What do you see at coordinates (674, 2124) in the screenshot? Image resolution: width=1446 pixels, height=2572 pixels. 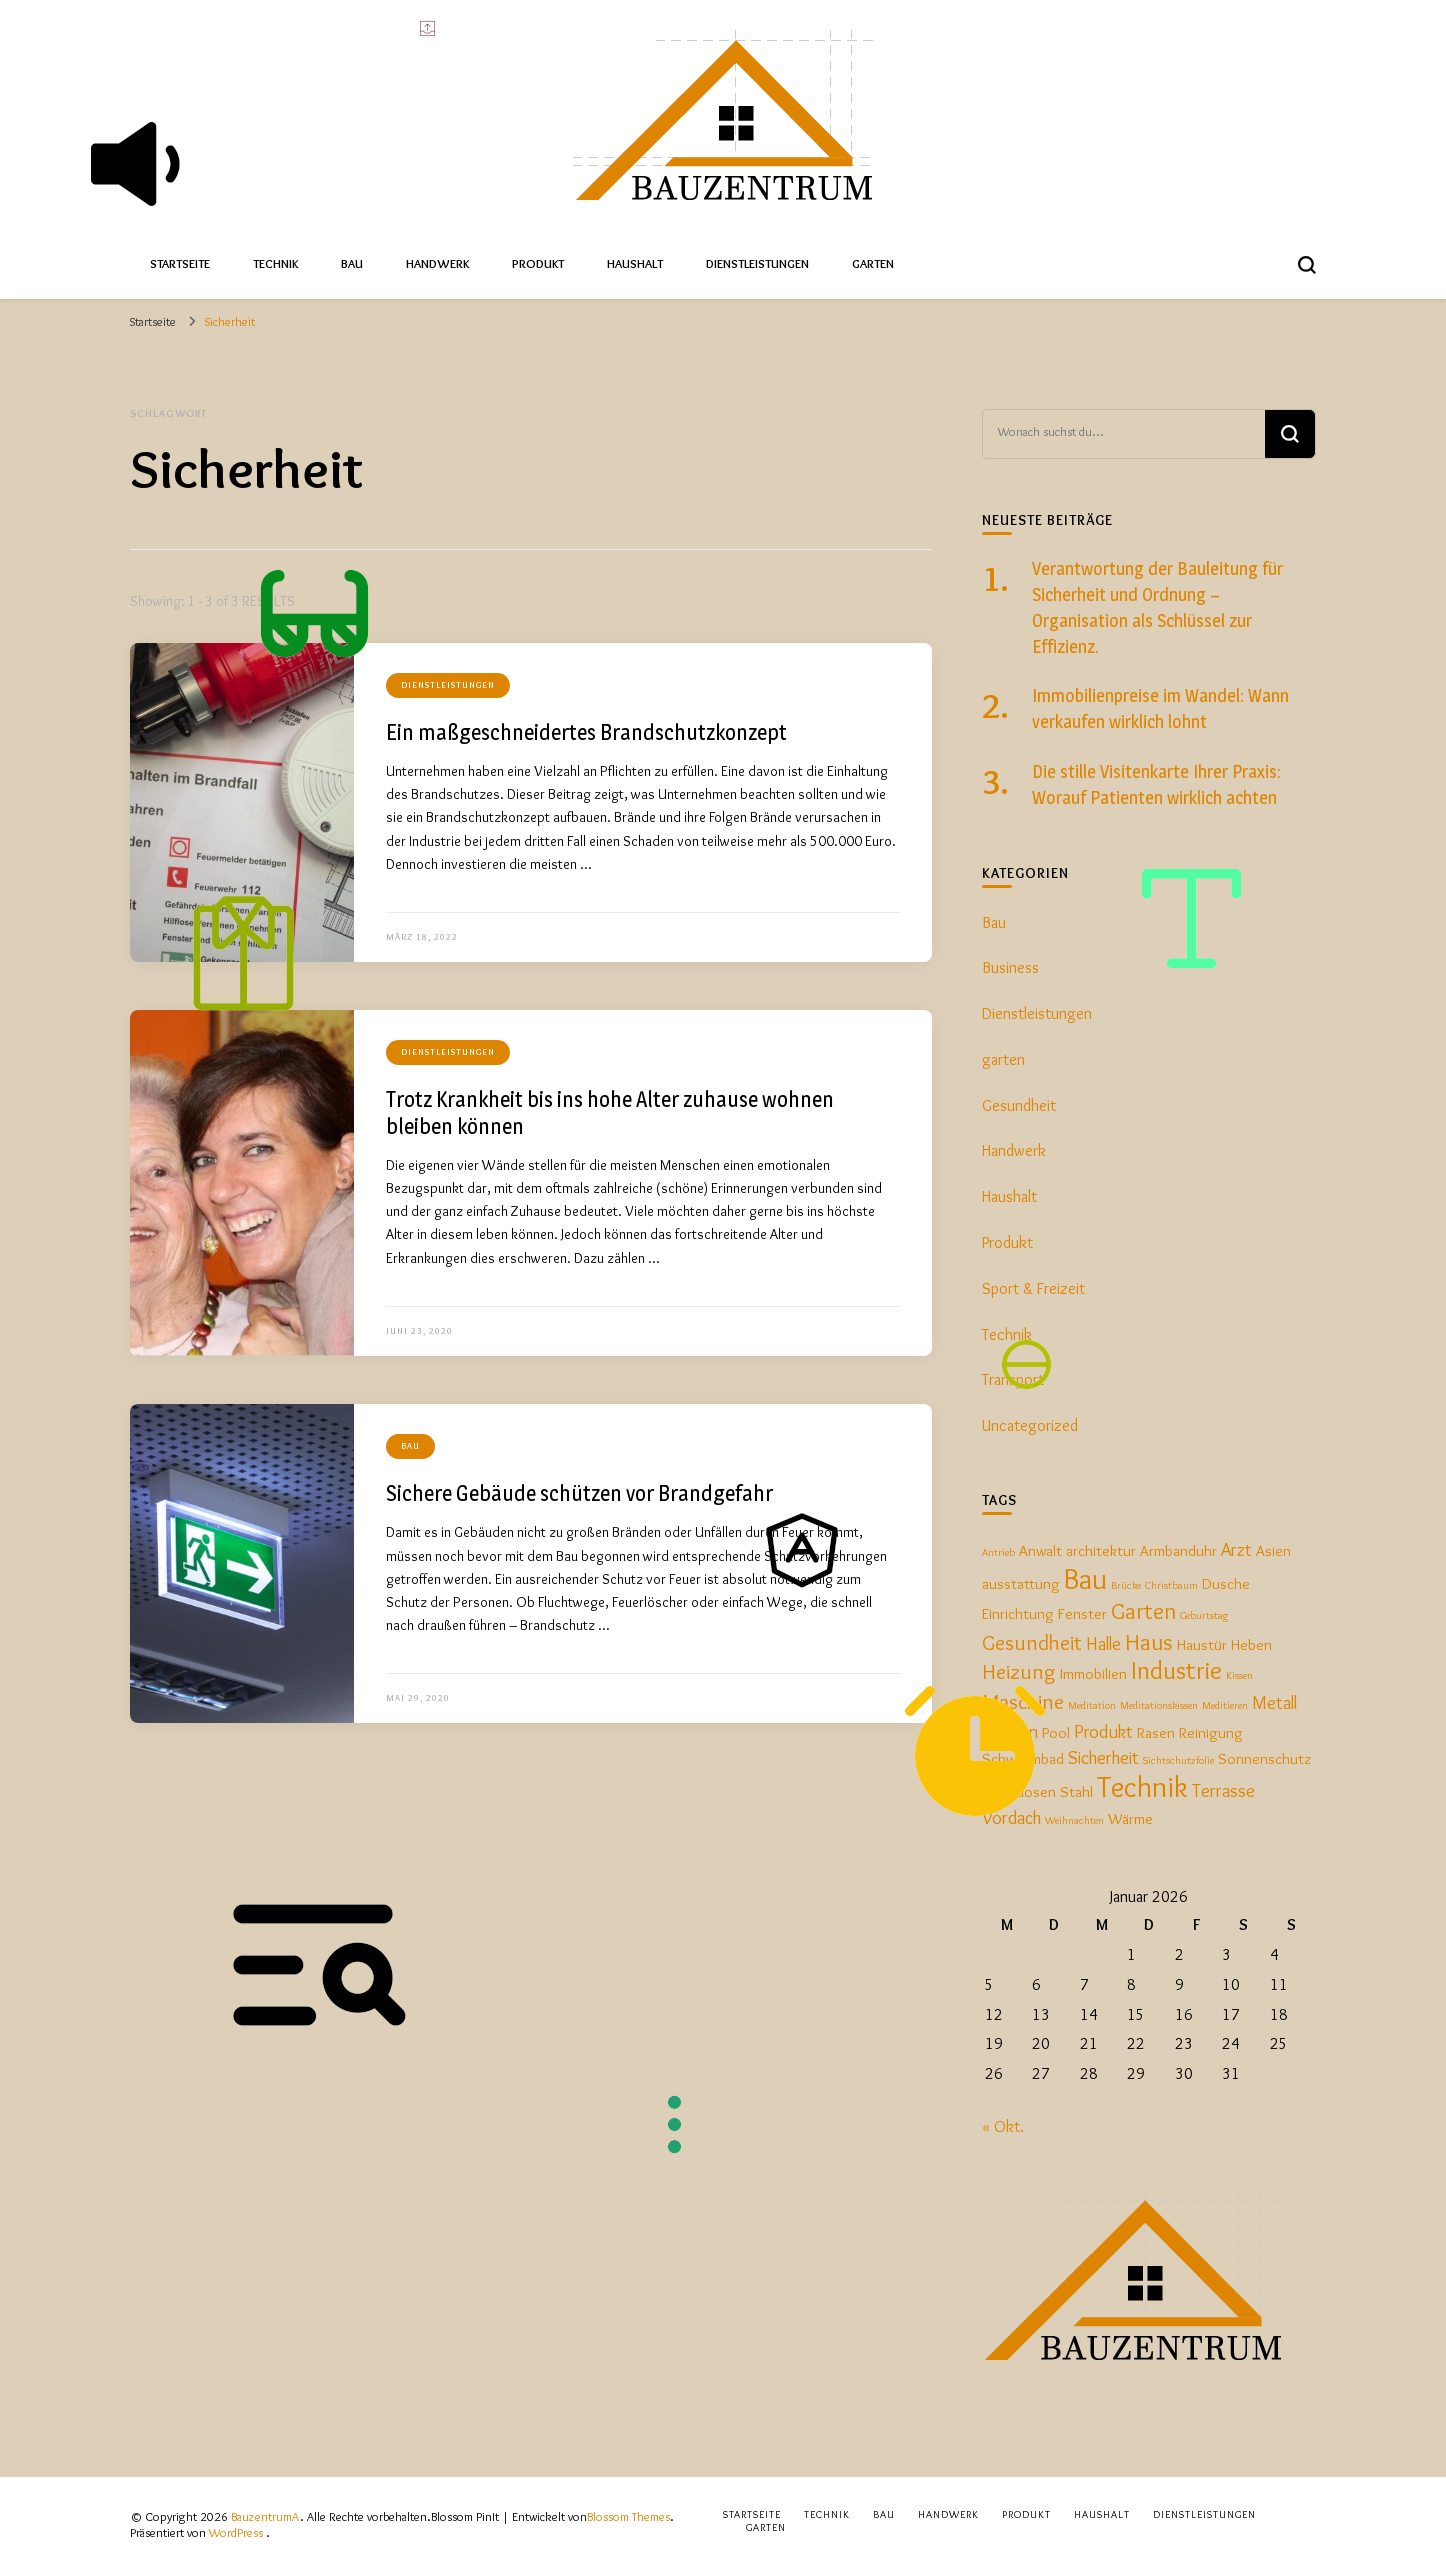 I see `open more options menu` at bounding box center [674, 2124].